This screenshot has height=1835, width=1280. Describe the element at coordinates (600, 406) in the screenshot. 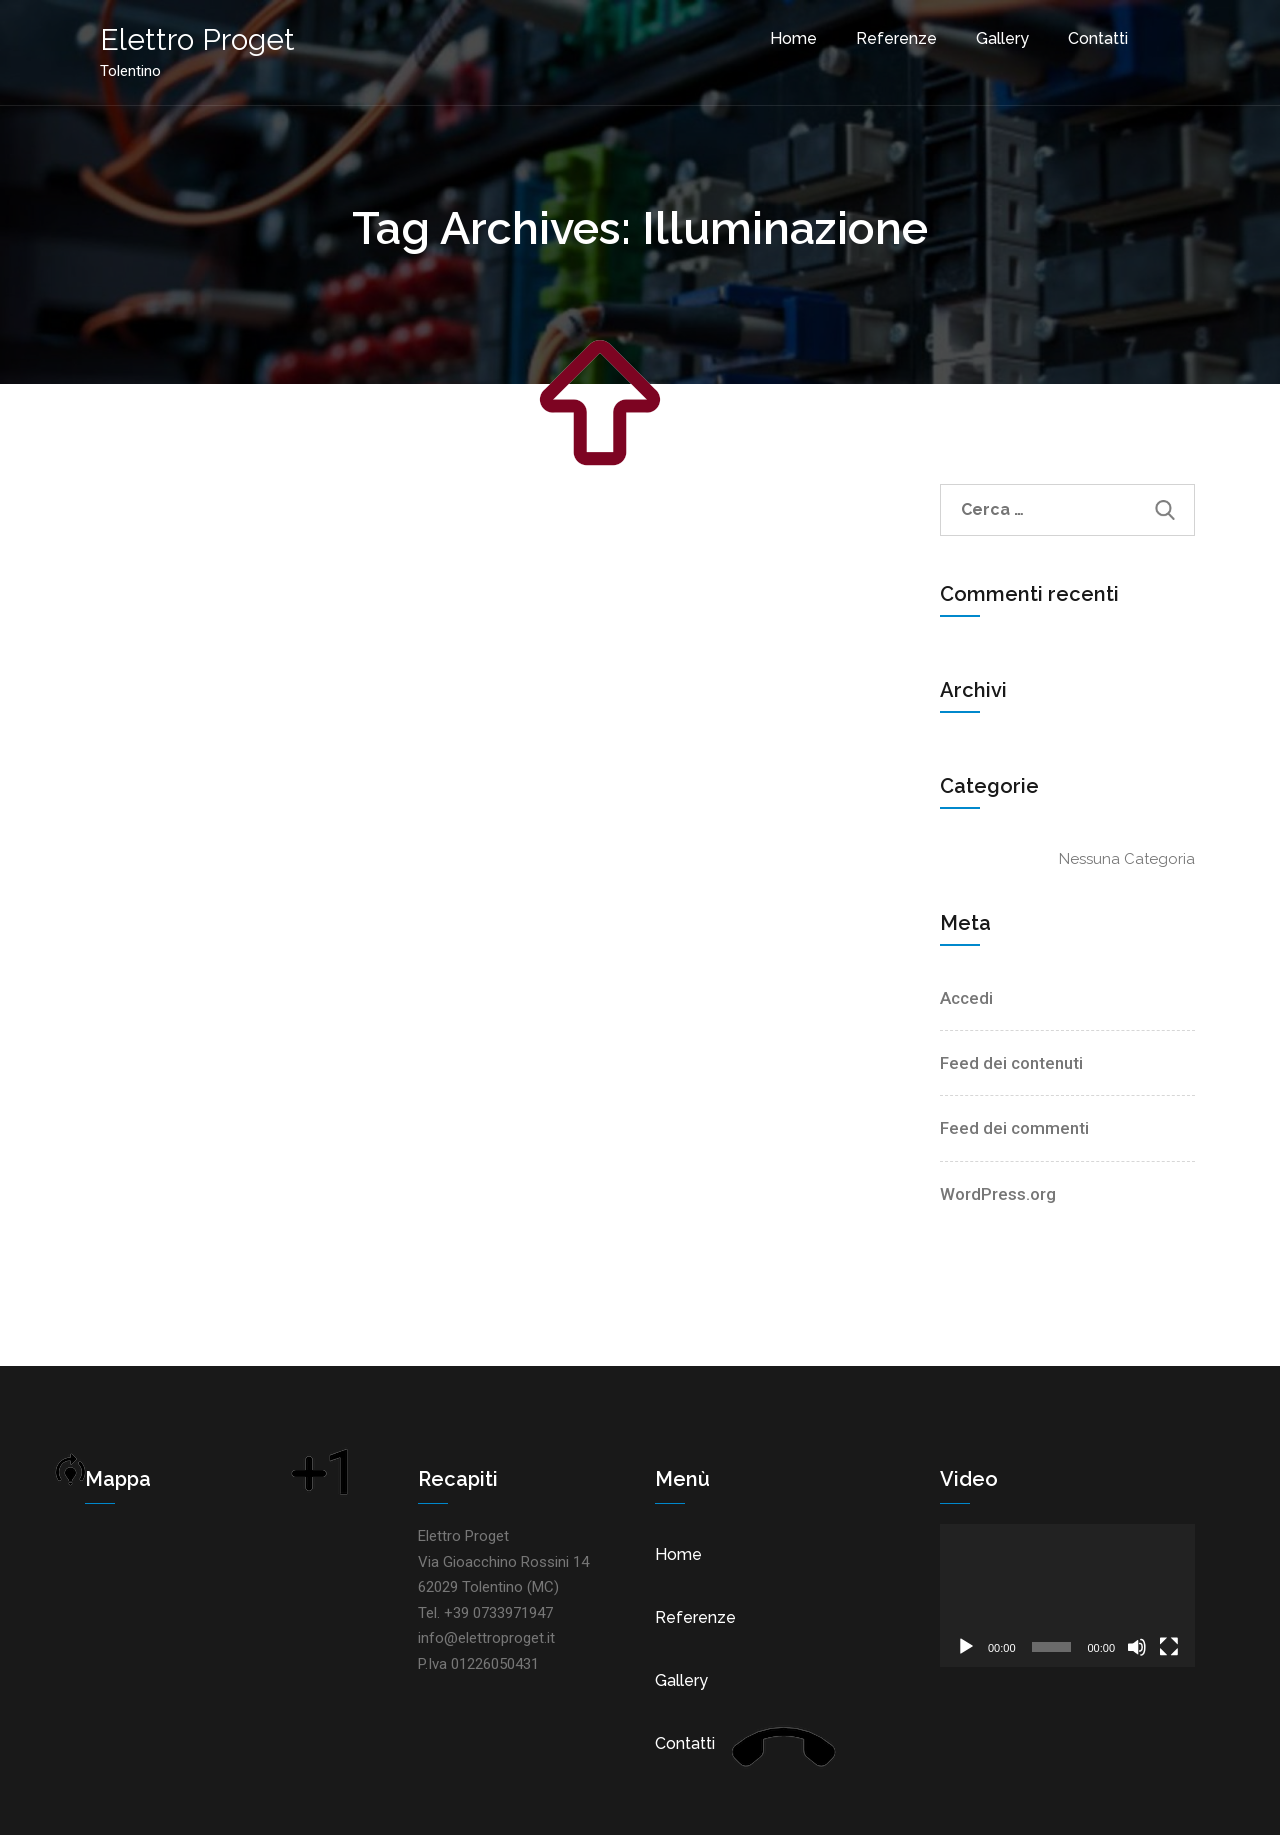

I see `upvote or like content` at that location.